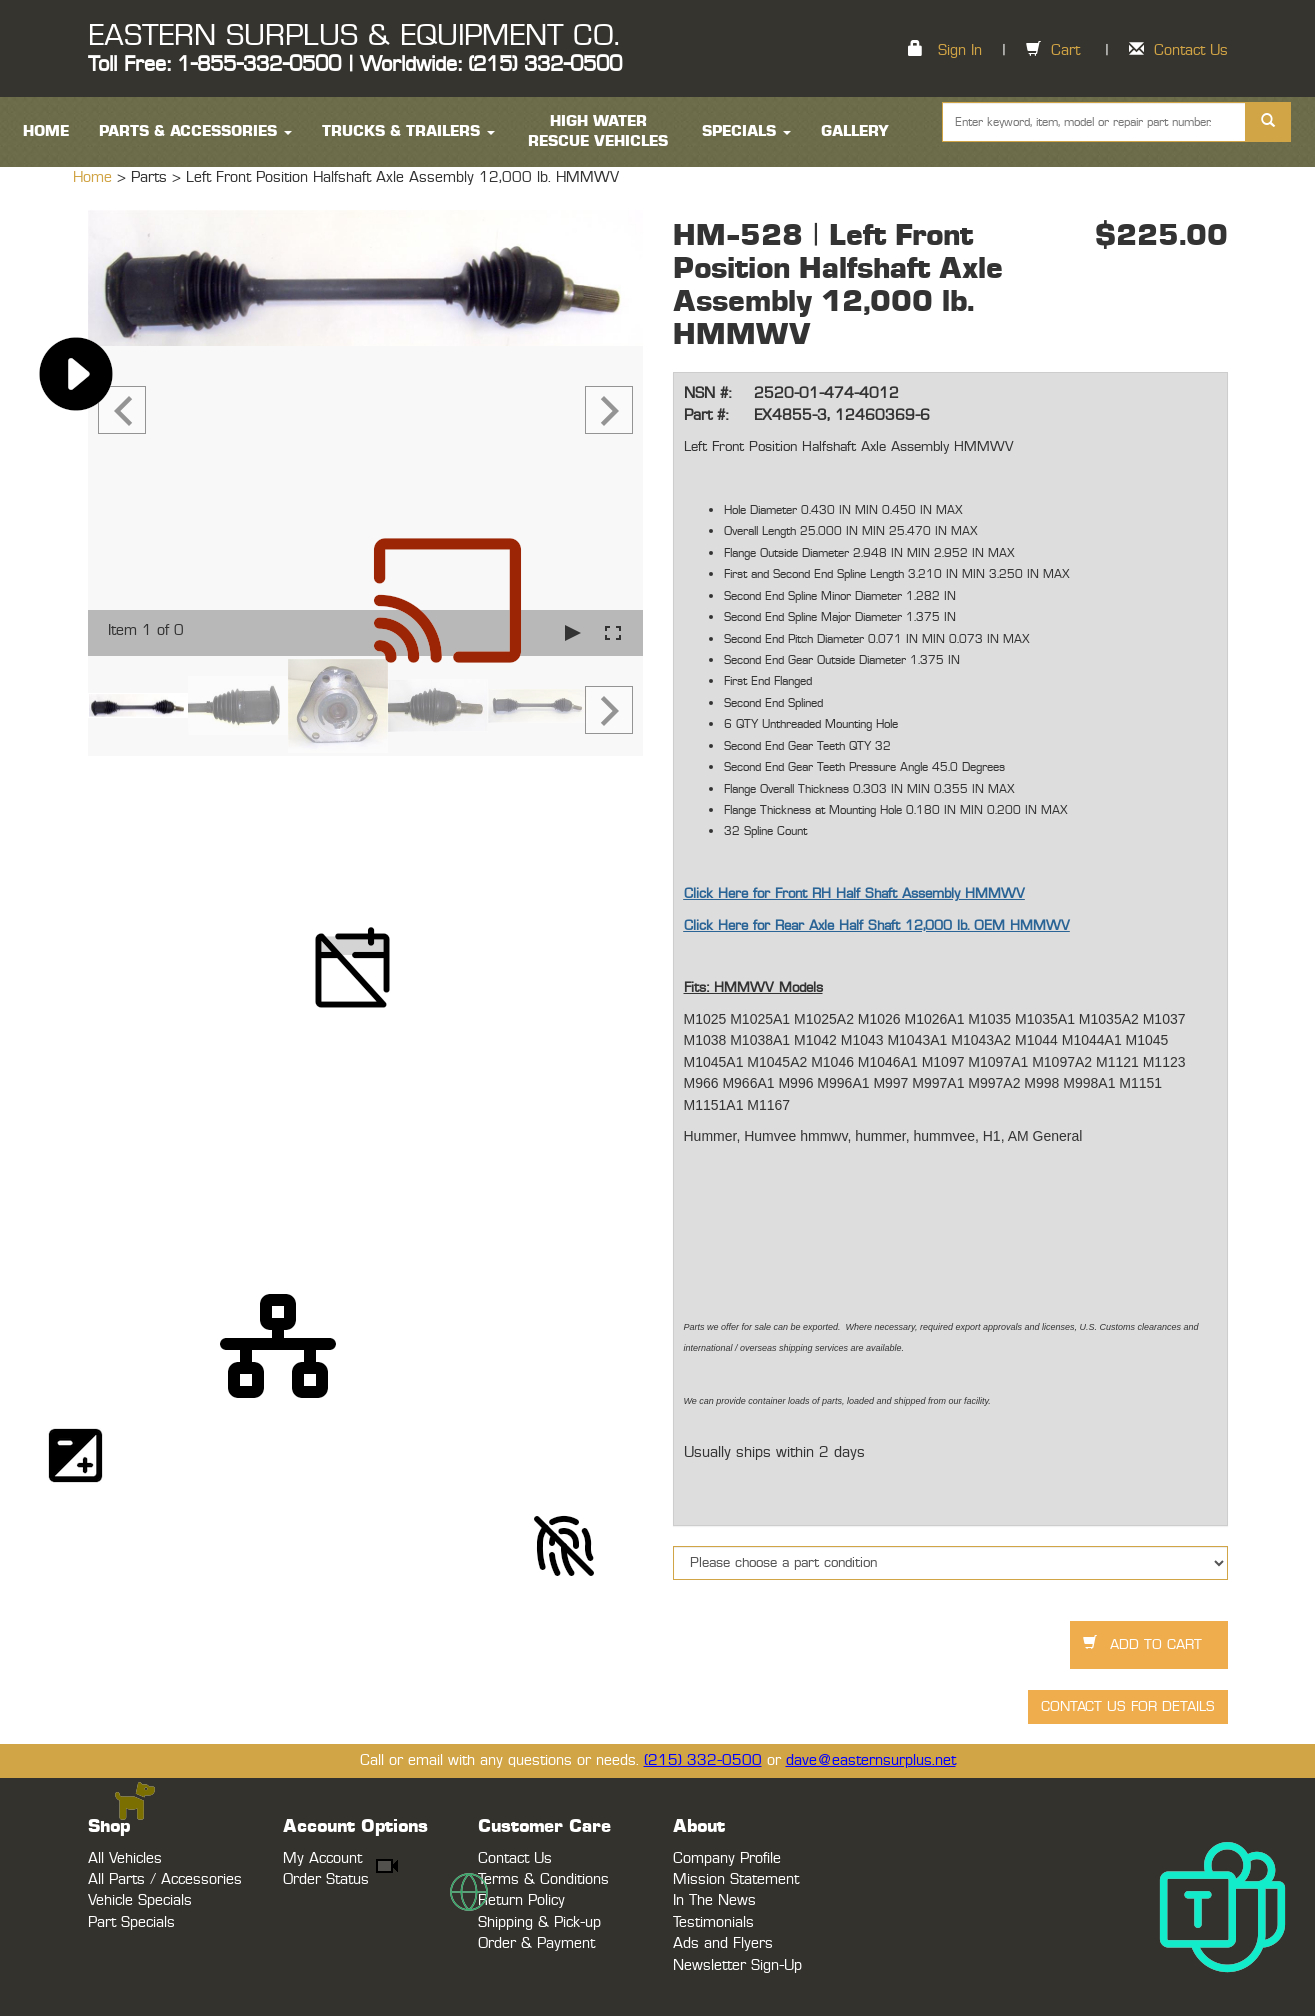  I want to click on no scheduled events or appointments, so click(352, 970).